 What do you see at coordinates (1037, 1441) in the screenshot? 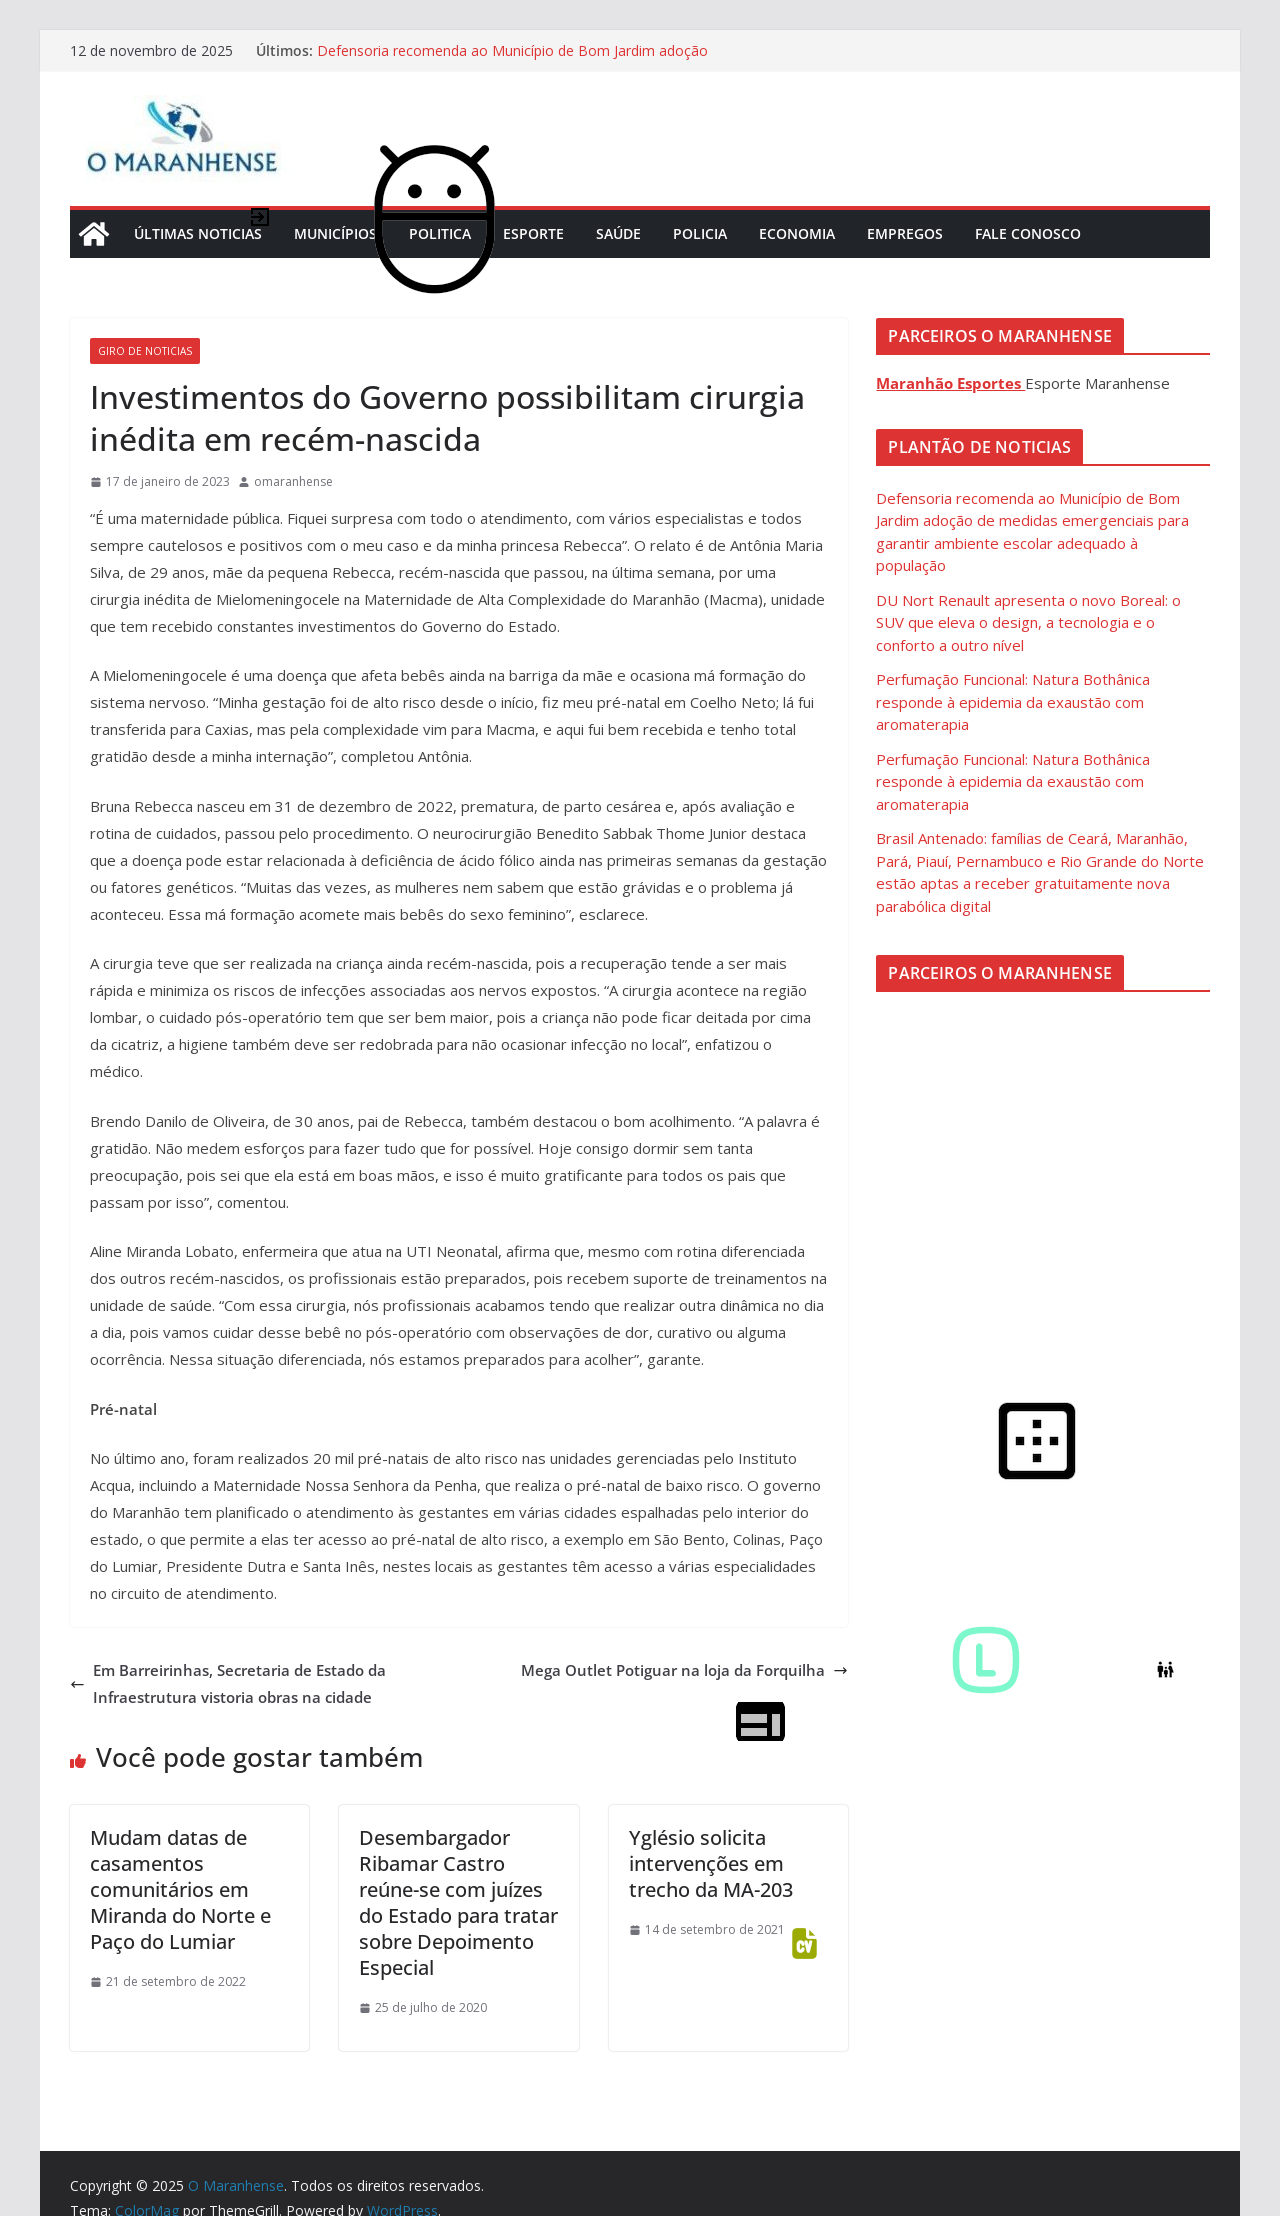
I see `apply outer border to selected cells` at bounding box center [1037, 1441].